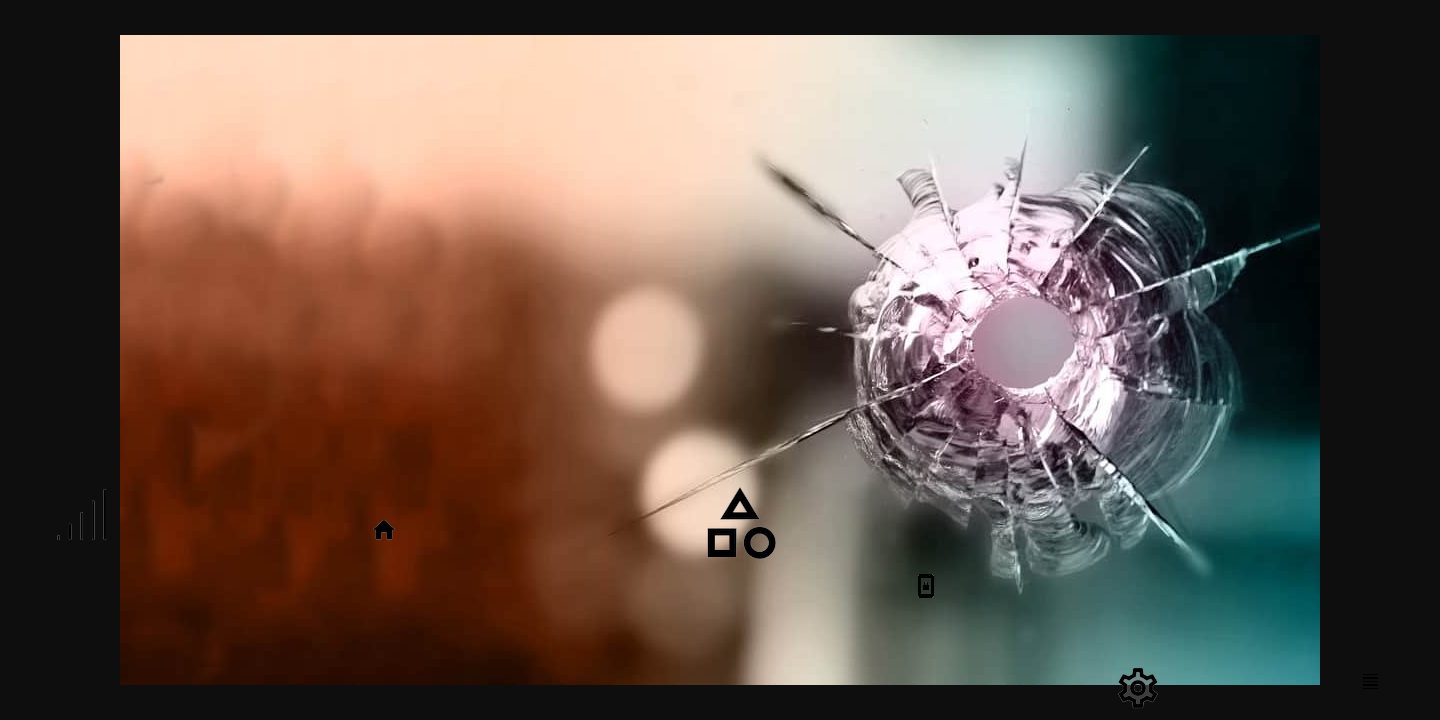  I want to click on browse or filter by category, so click(740, 523).